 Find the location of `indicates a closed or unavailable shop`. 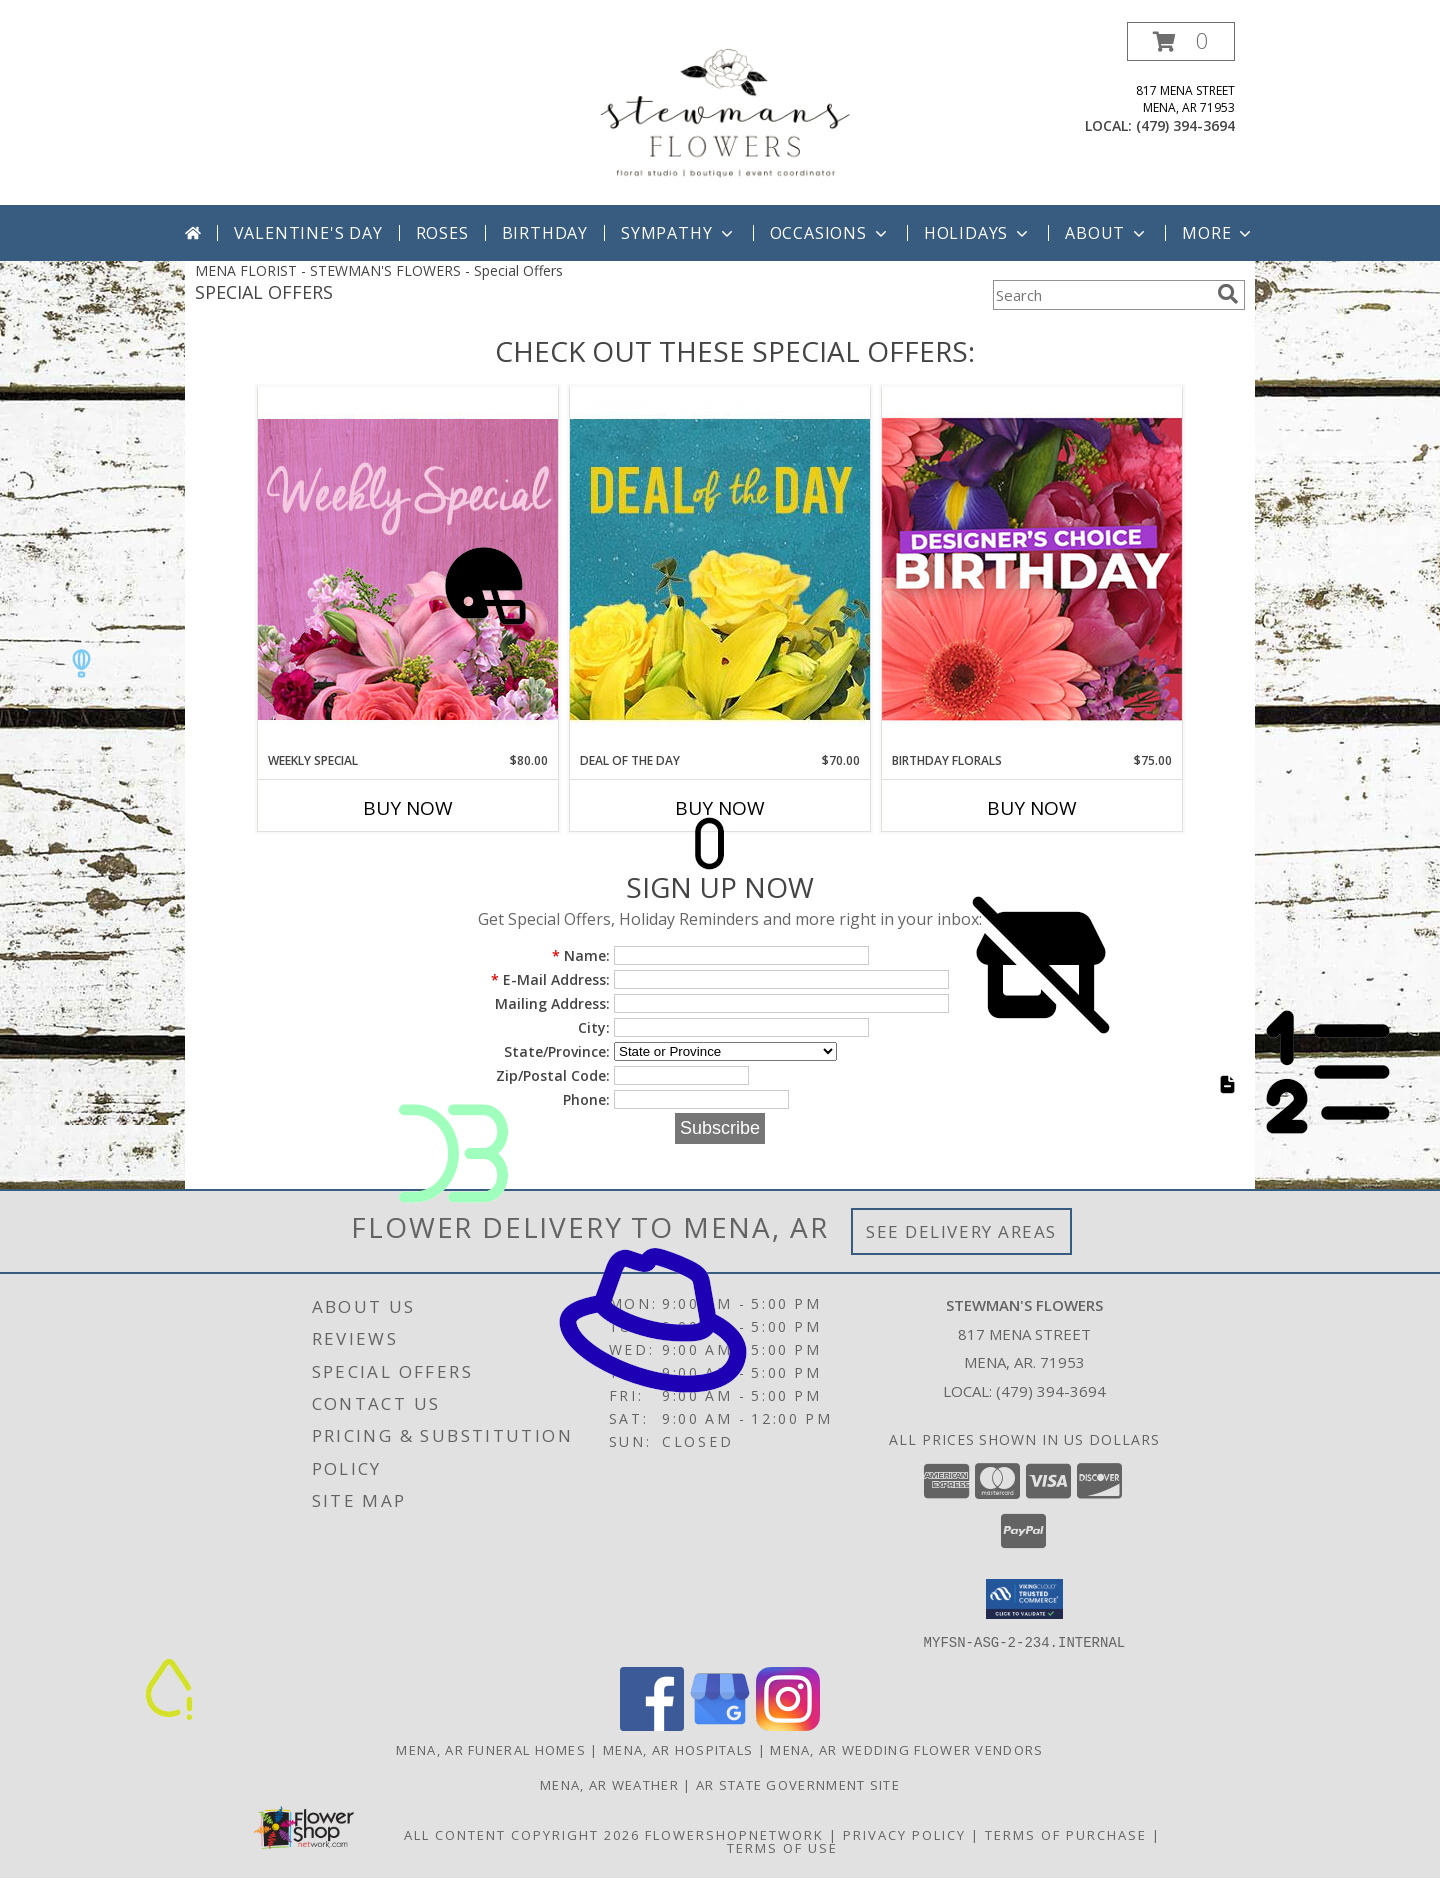

indicates a closed or unavailable shop is located at coordinates (1041, 965).